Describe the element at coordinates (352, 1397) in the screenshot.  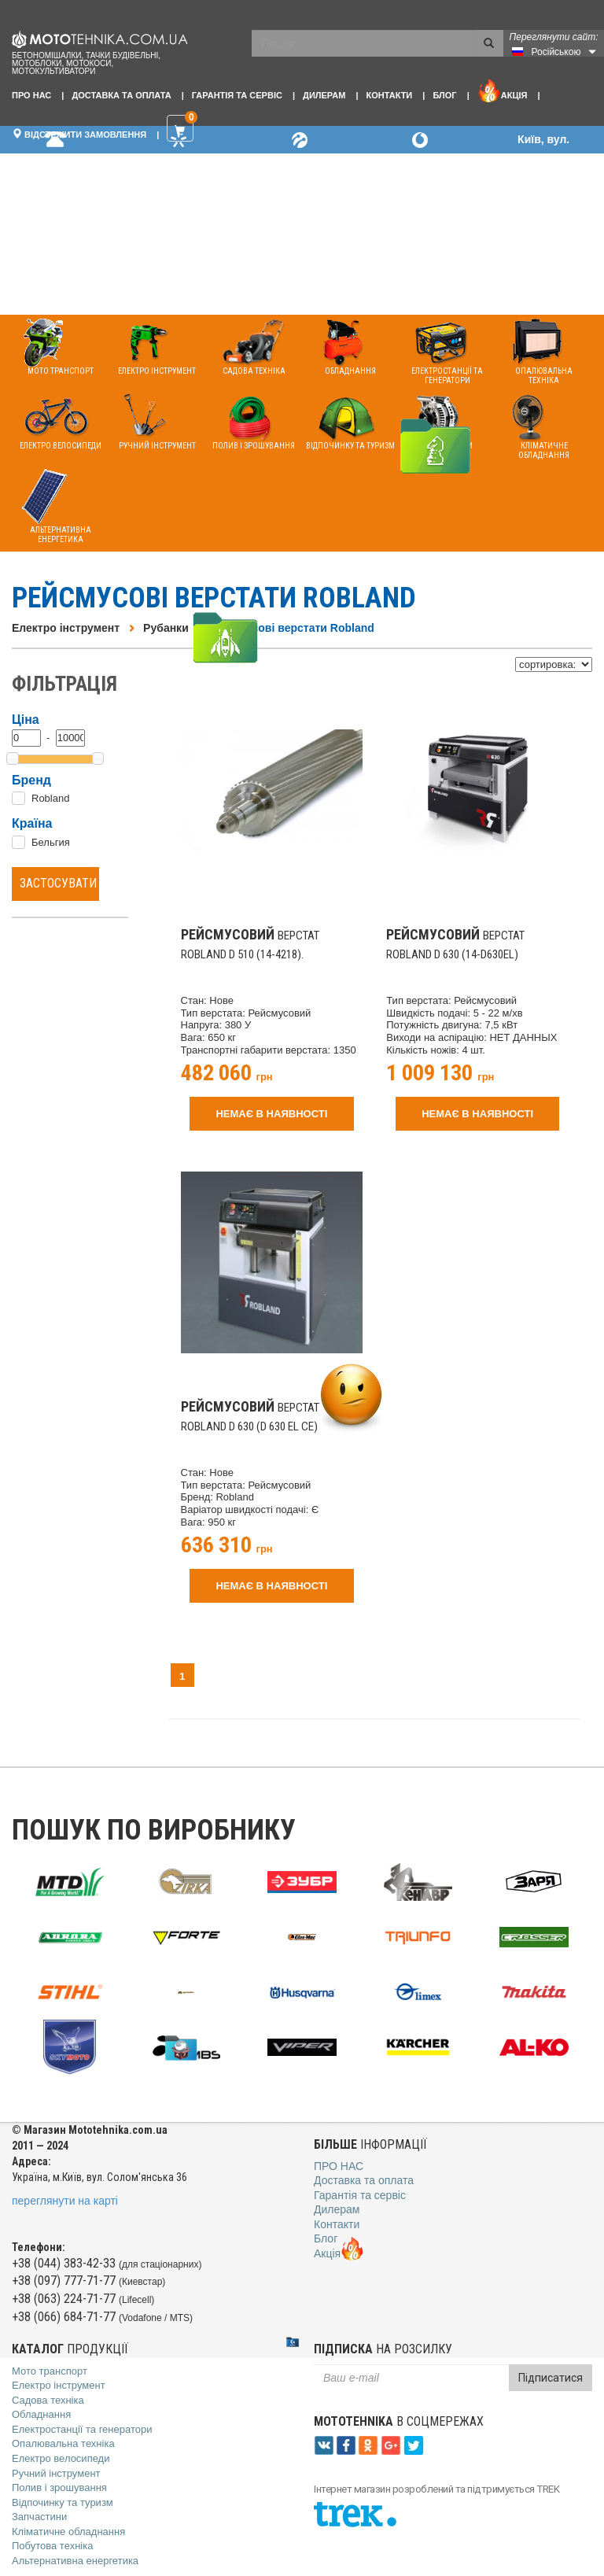
I see `express a smug or sarcastic reaction` at that location.